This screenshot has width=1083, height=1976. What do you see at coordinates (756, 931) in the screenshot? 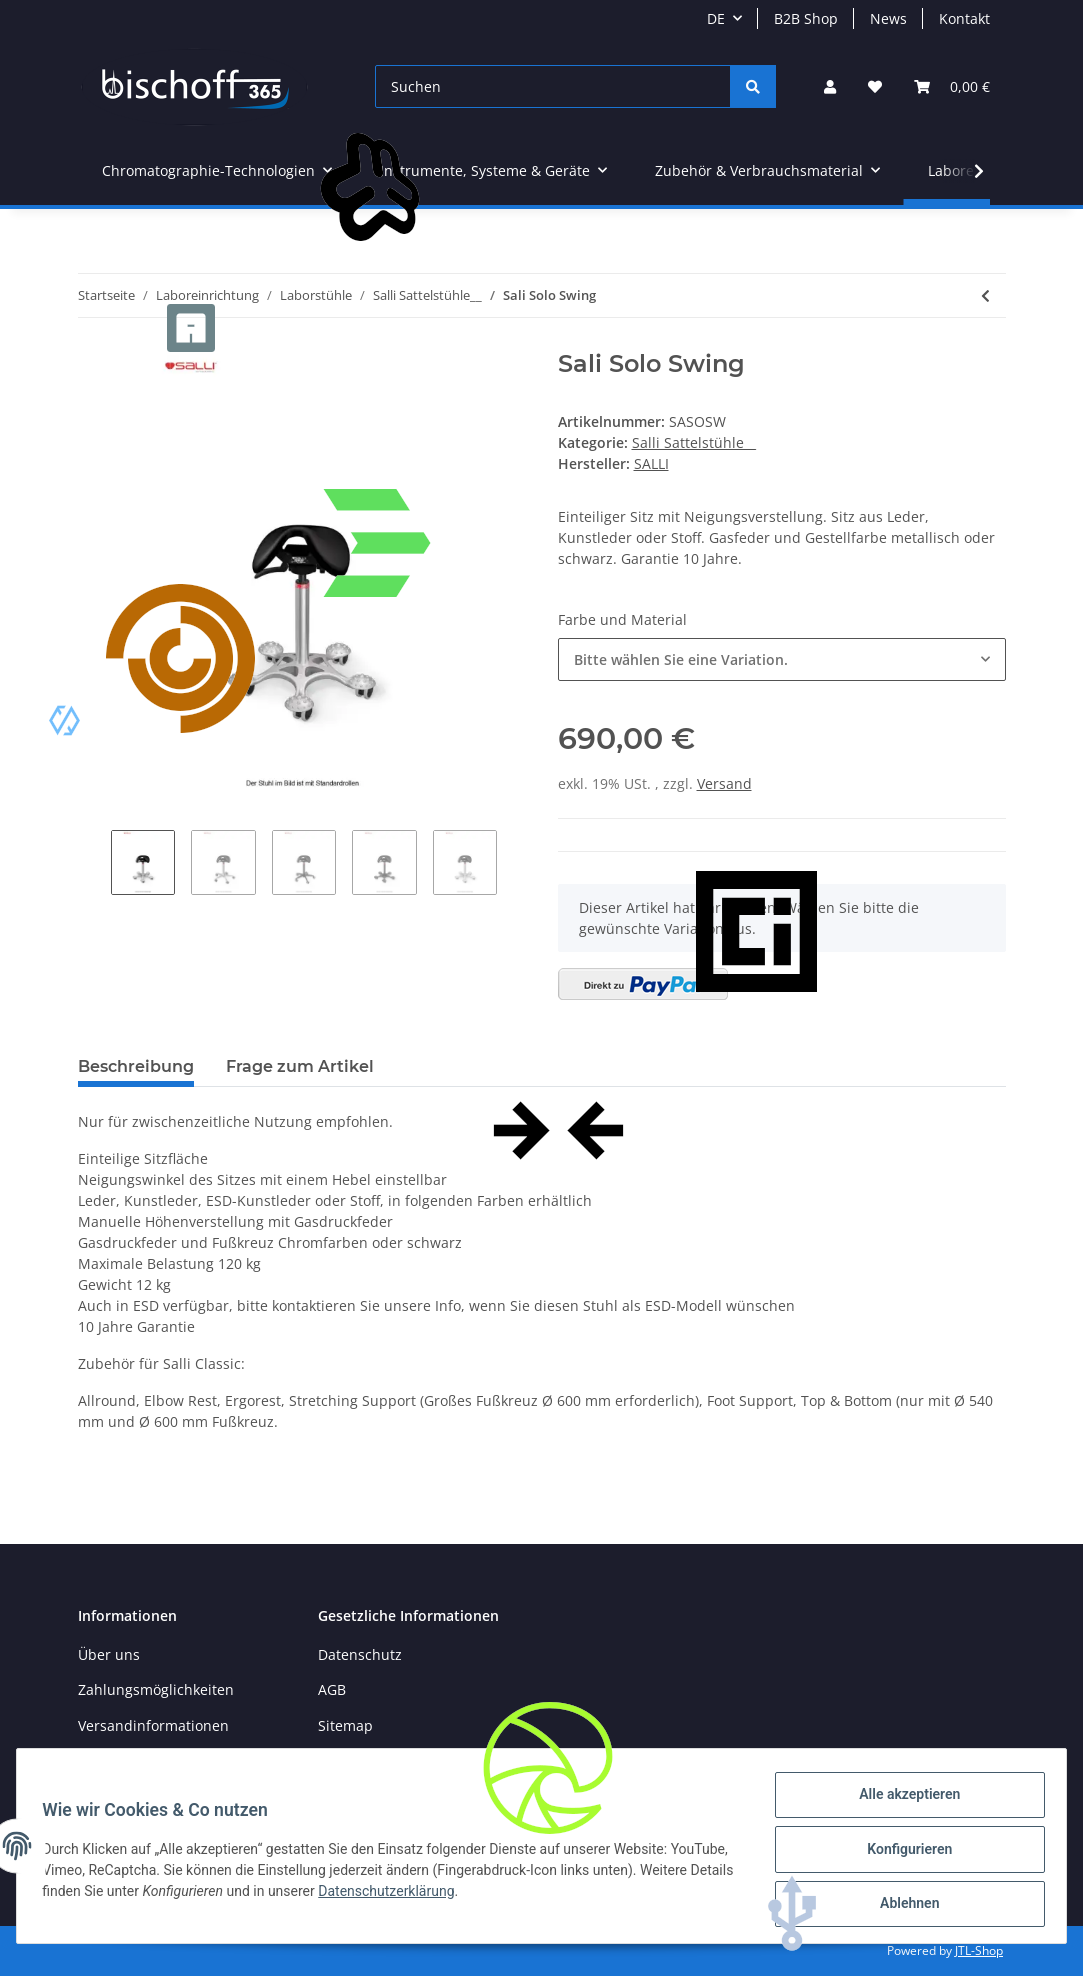
I see `open container initiative (OCI) logo` at bounding box center [756, 931].